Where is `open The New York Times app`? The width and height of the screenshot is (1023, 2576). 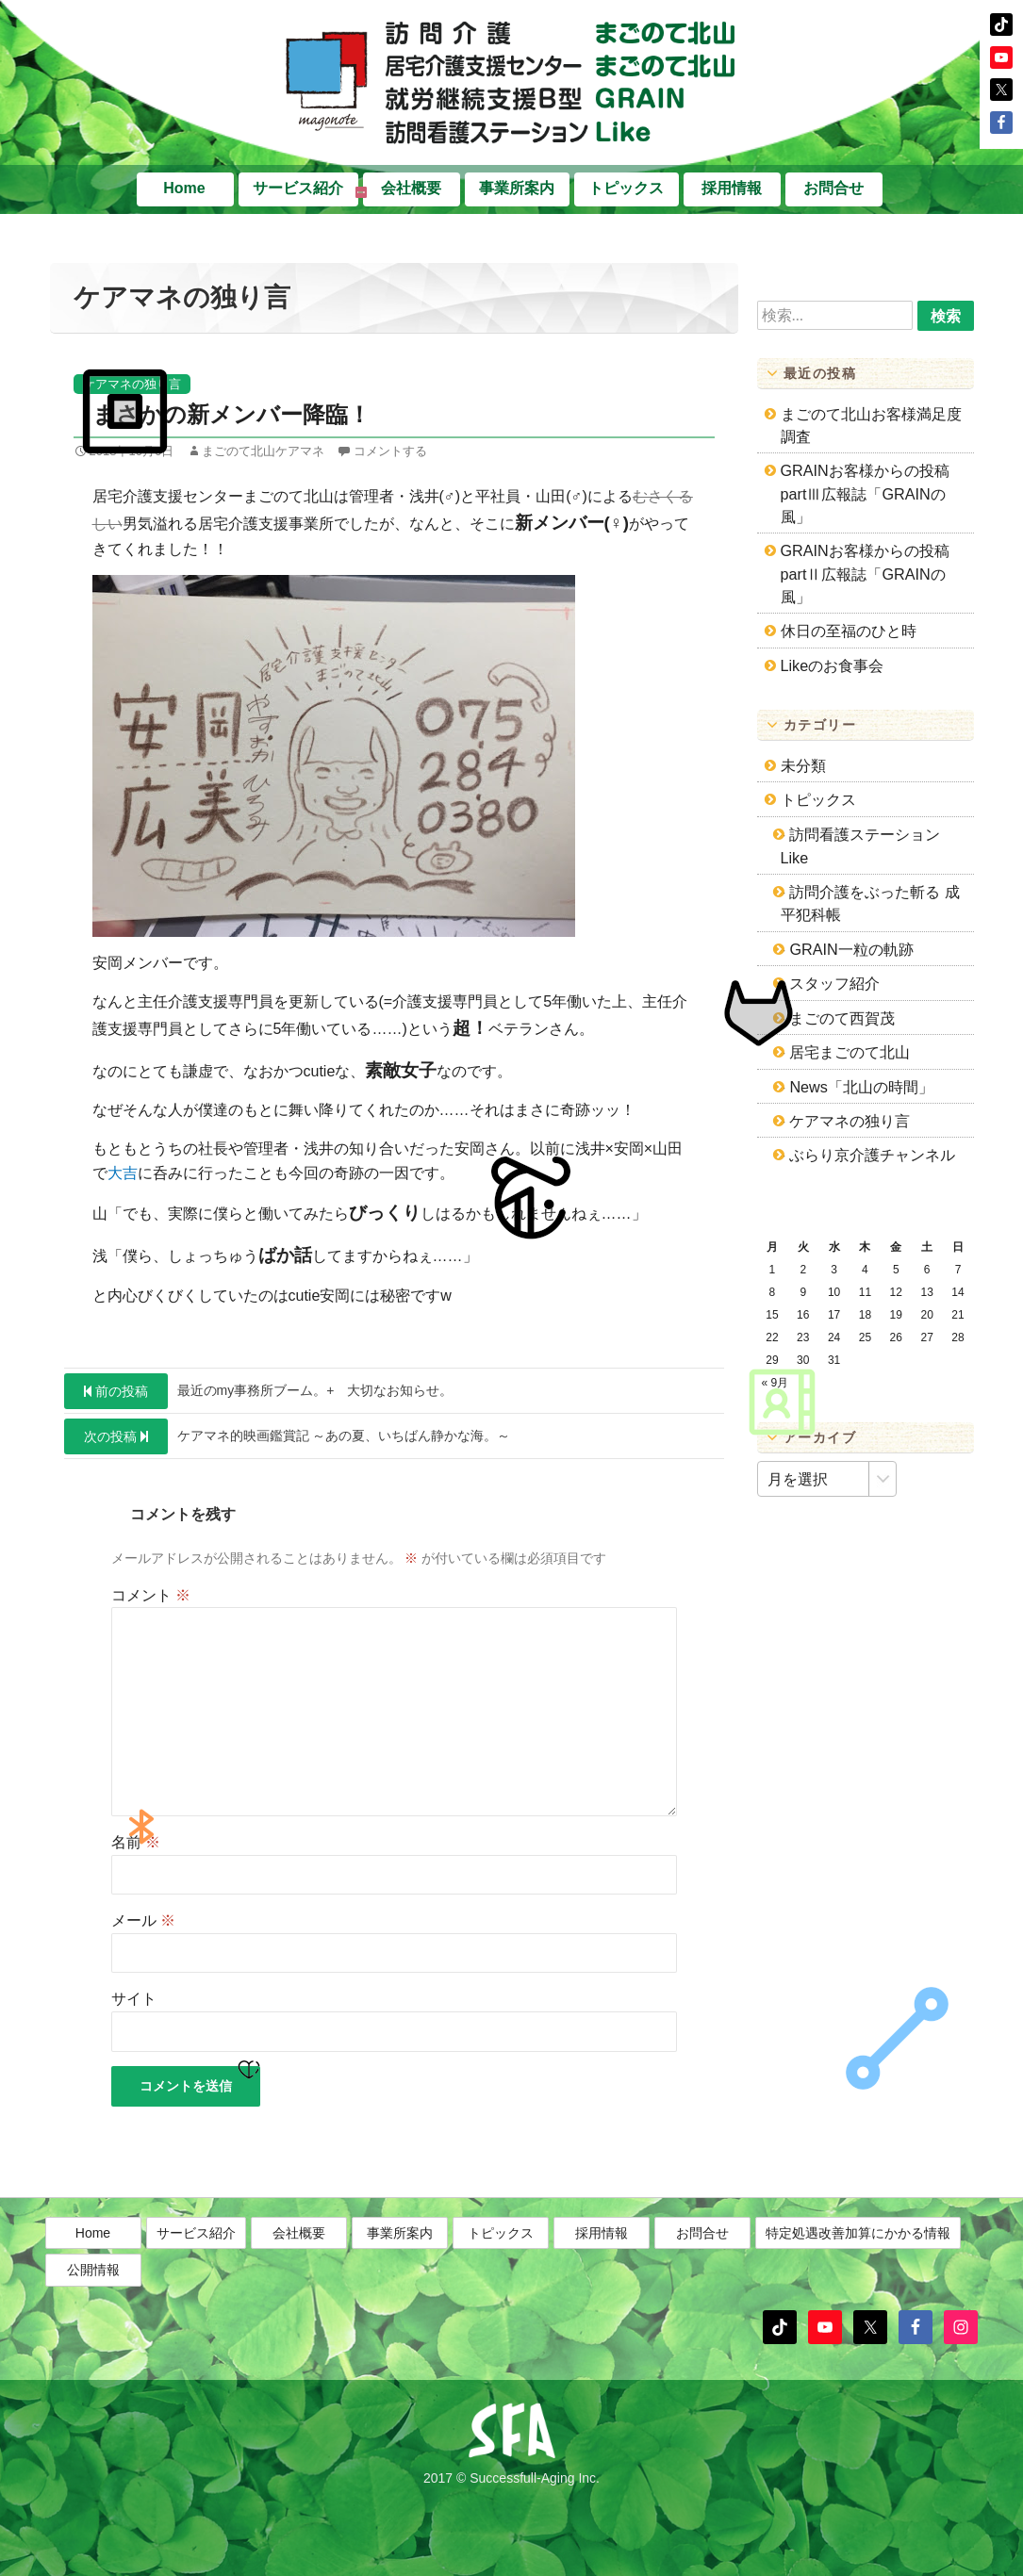
open The New York Times app is located at coordinates (531, 1196).